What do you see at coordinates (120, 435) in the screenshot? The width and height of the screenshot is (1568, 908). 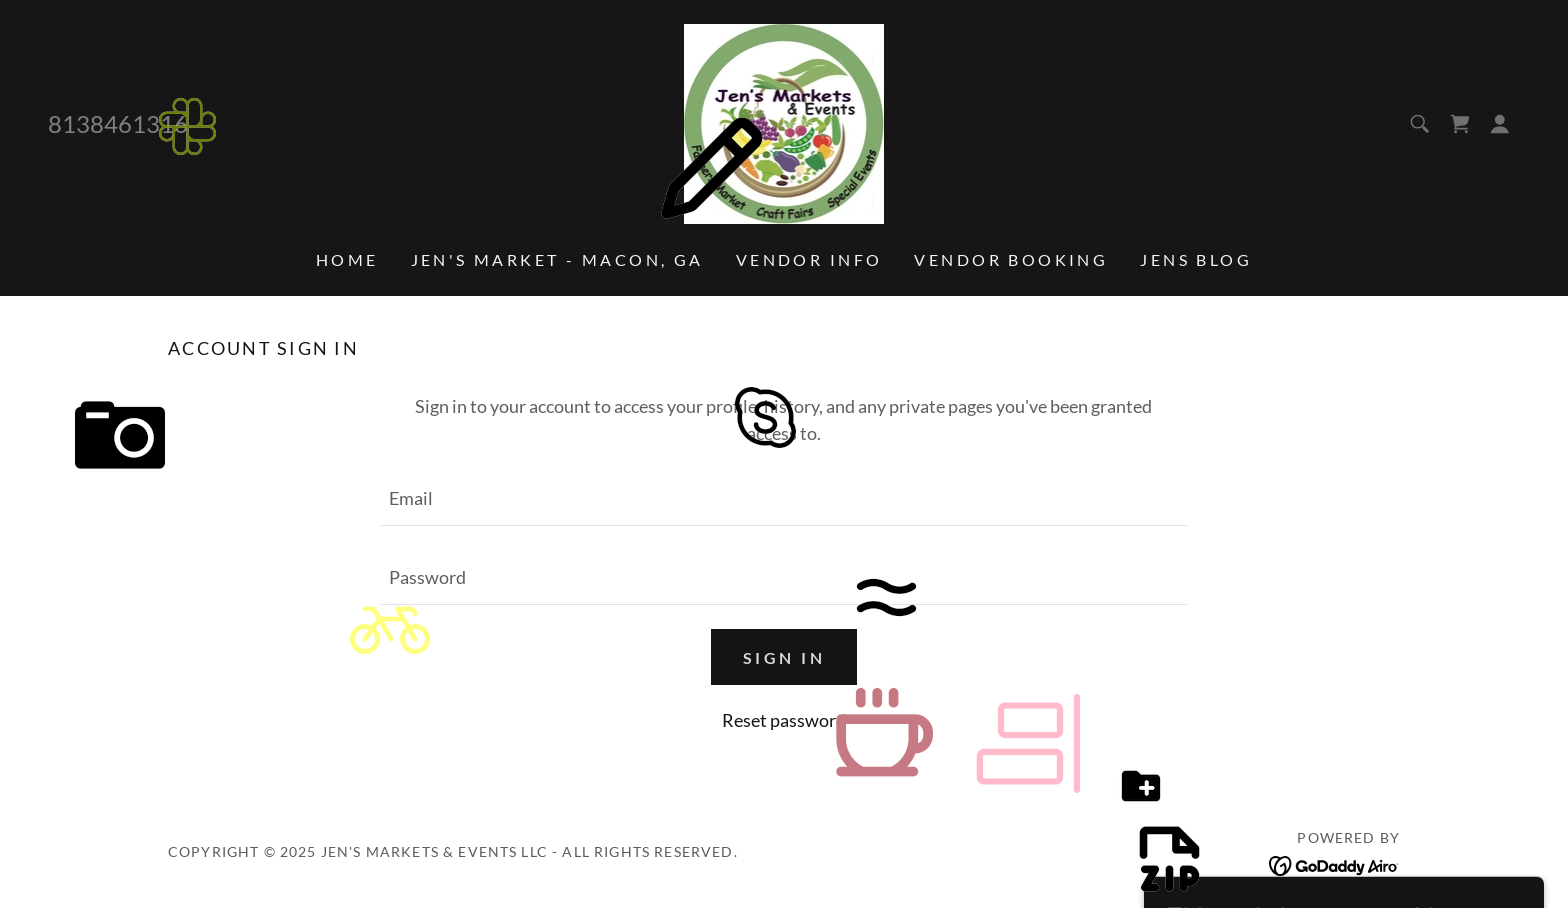 I see `take a photo or capture image` at bounding box center [120, 435].